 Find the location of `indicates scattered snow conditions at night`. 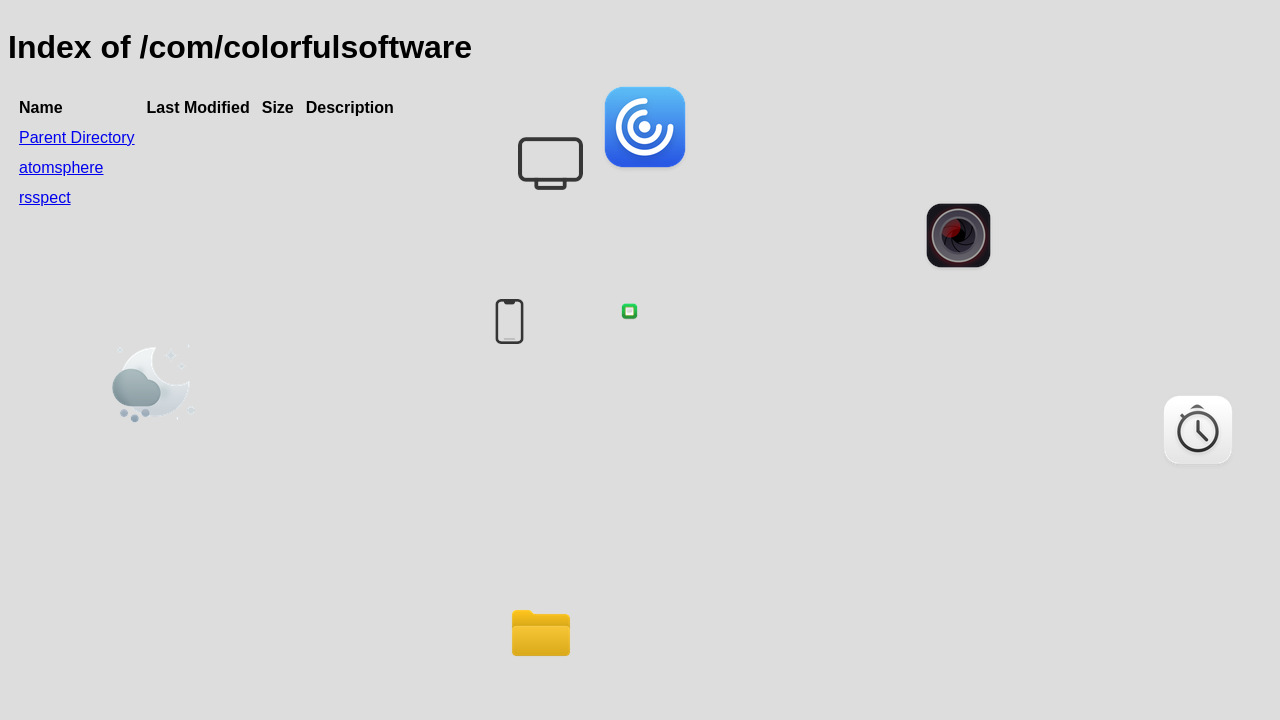

indicates scattered snow conditions at night is located at coordinates (153, 383).